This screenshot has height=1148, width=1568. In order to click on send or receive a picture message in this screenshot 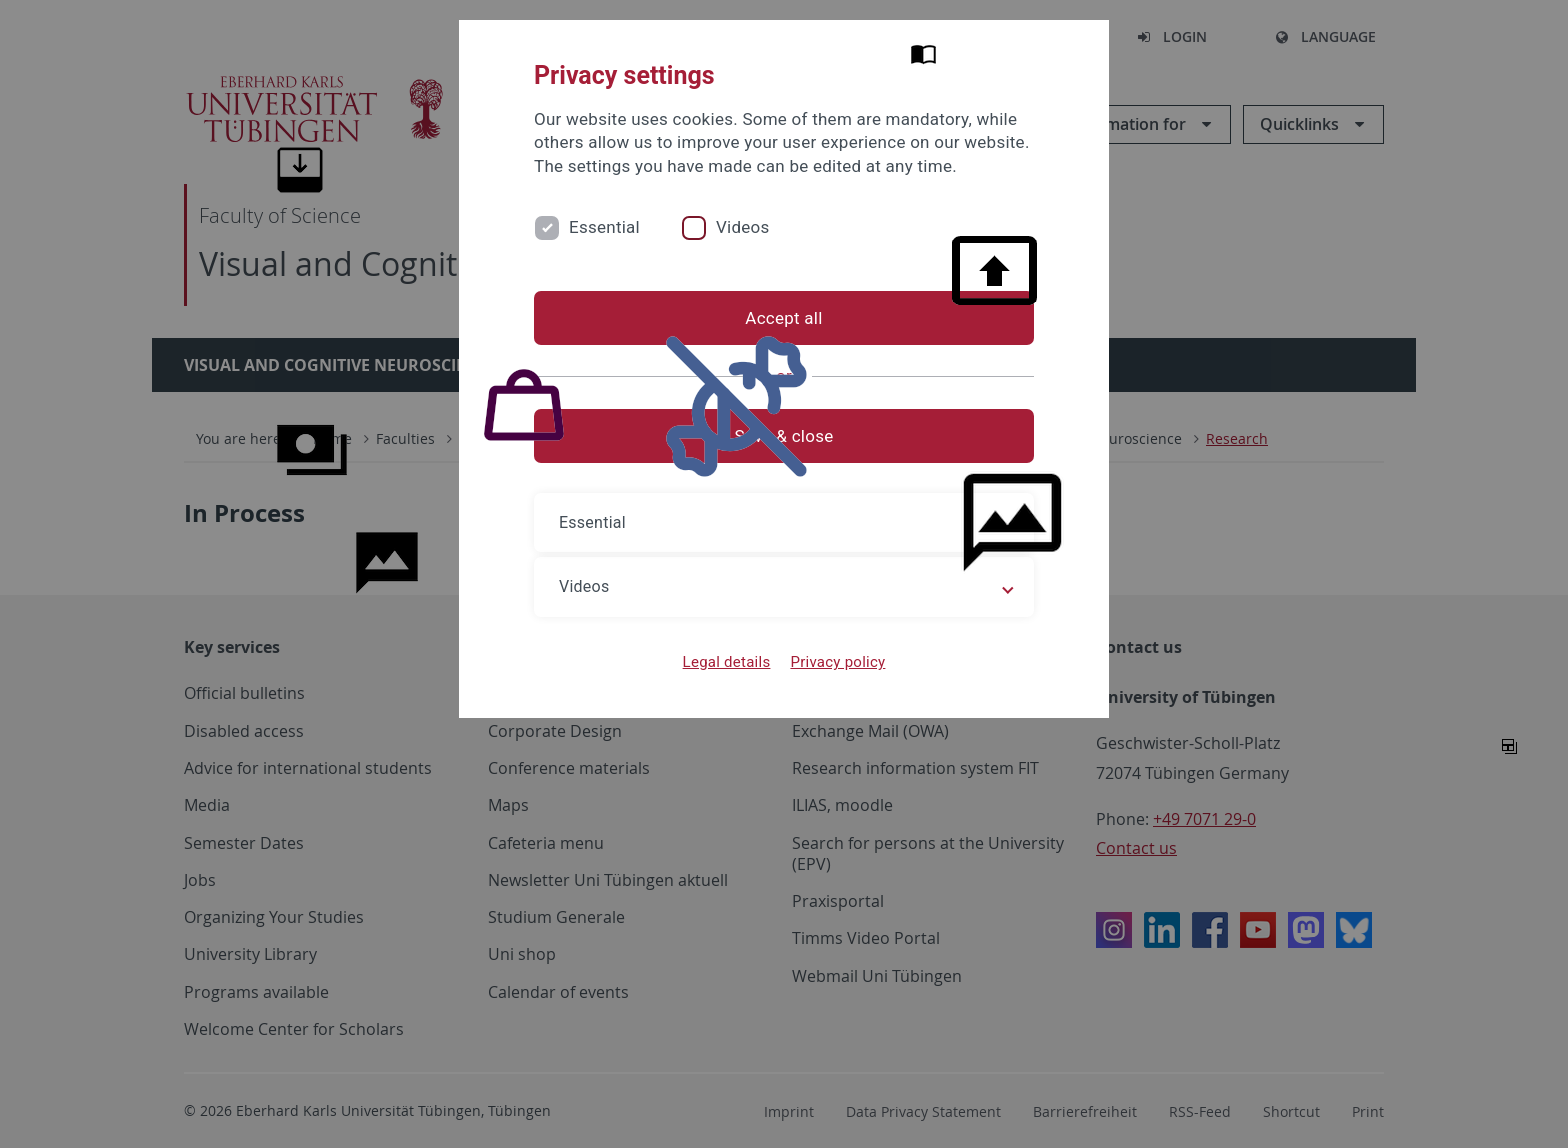, I will do `click(1012, 522)`.